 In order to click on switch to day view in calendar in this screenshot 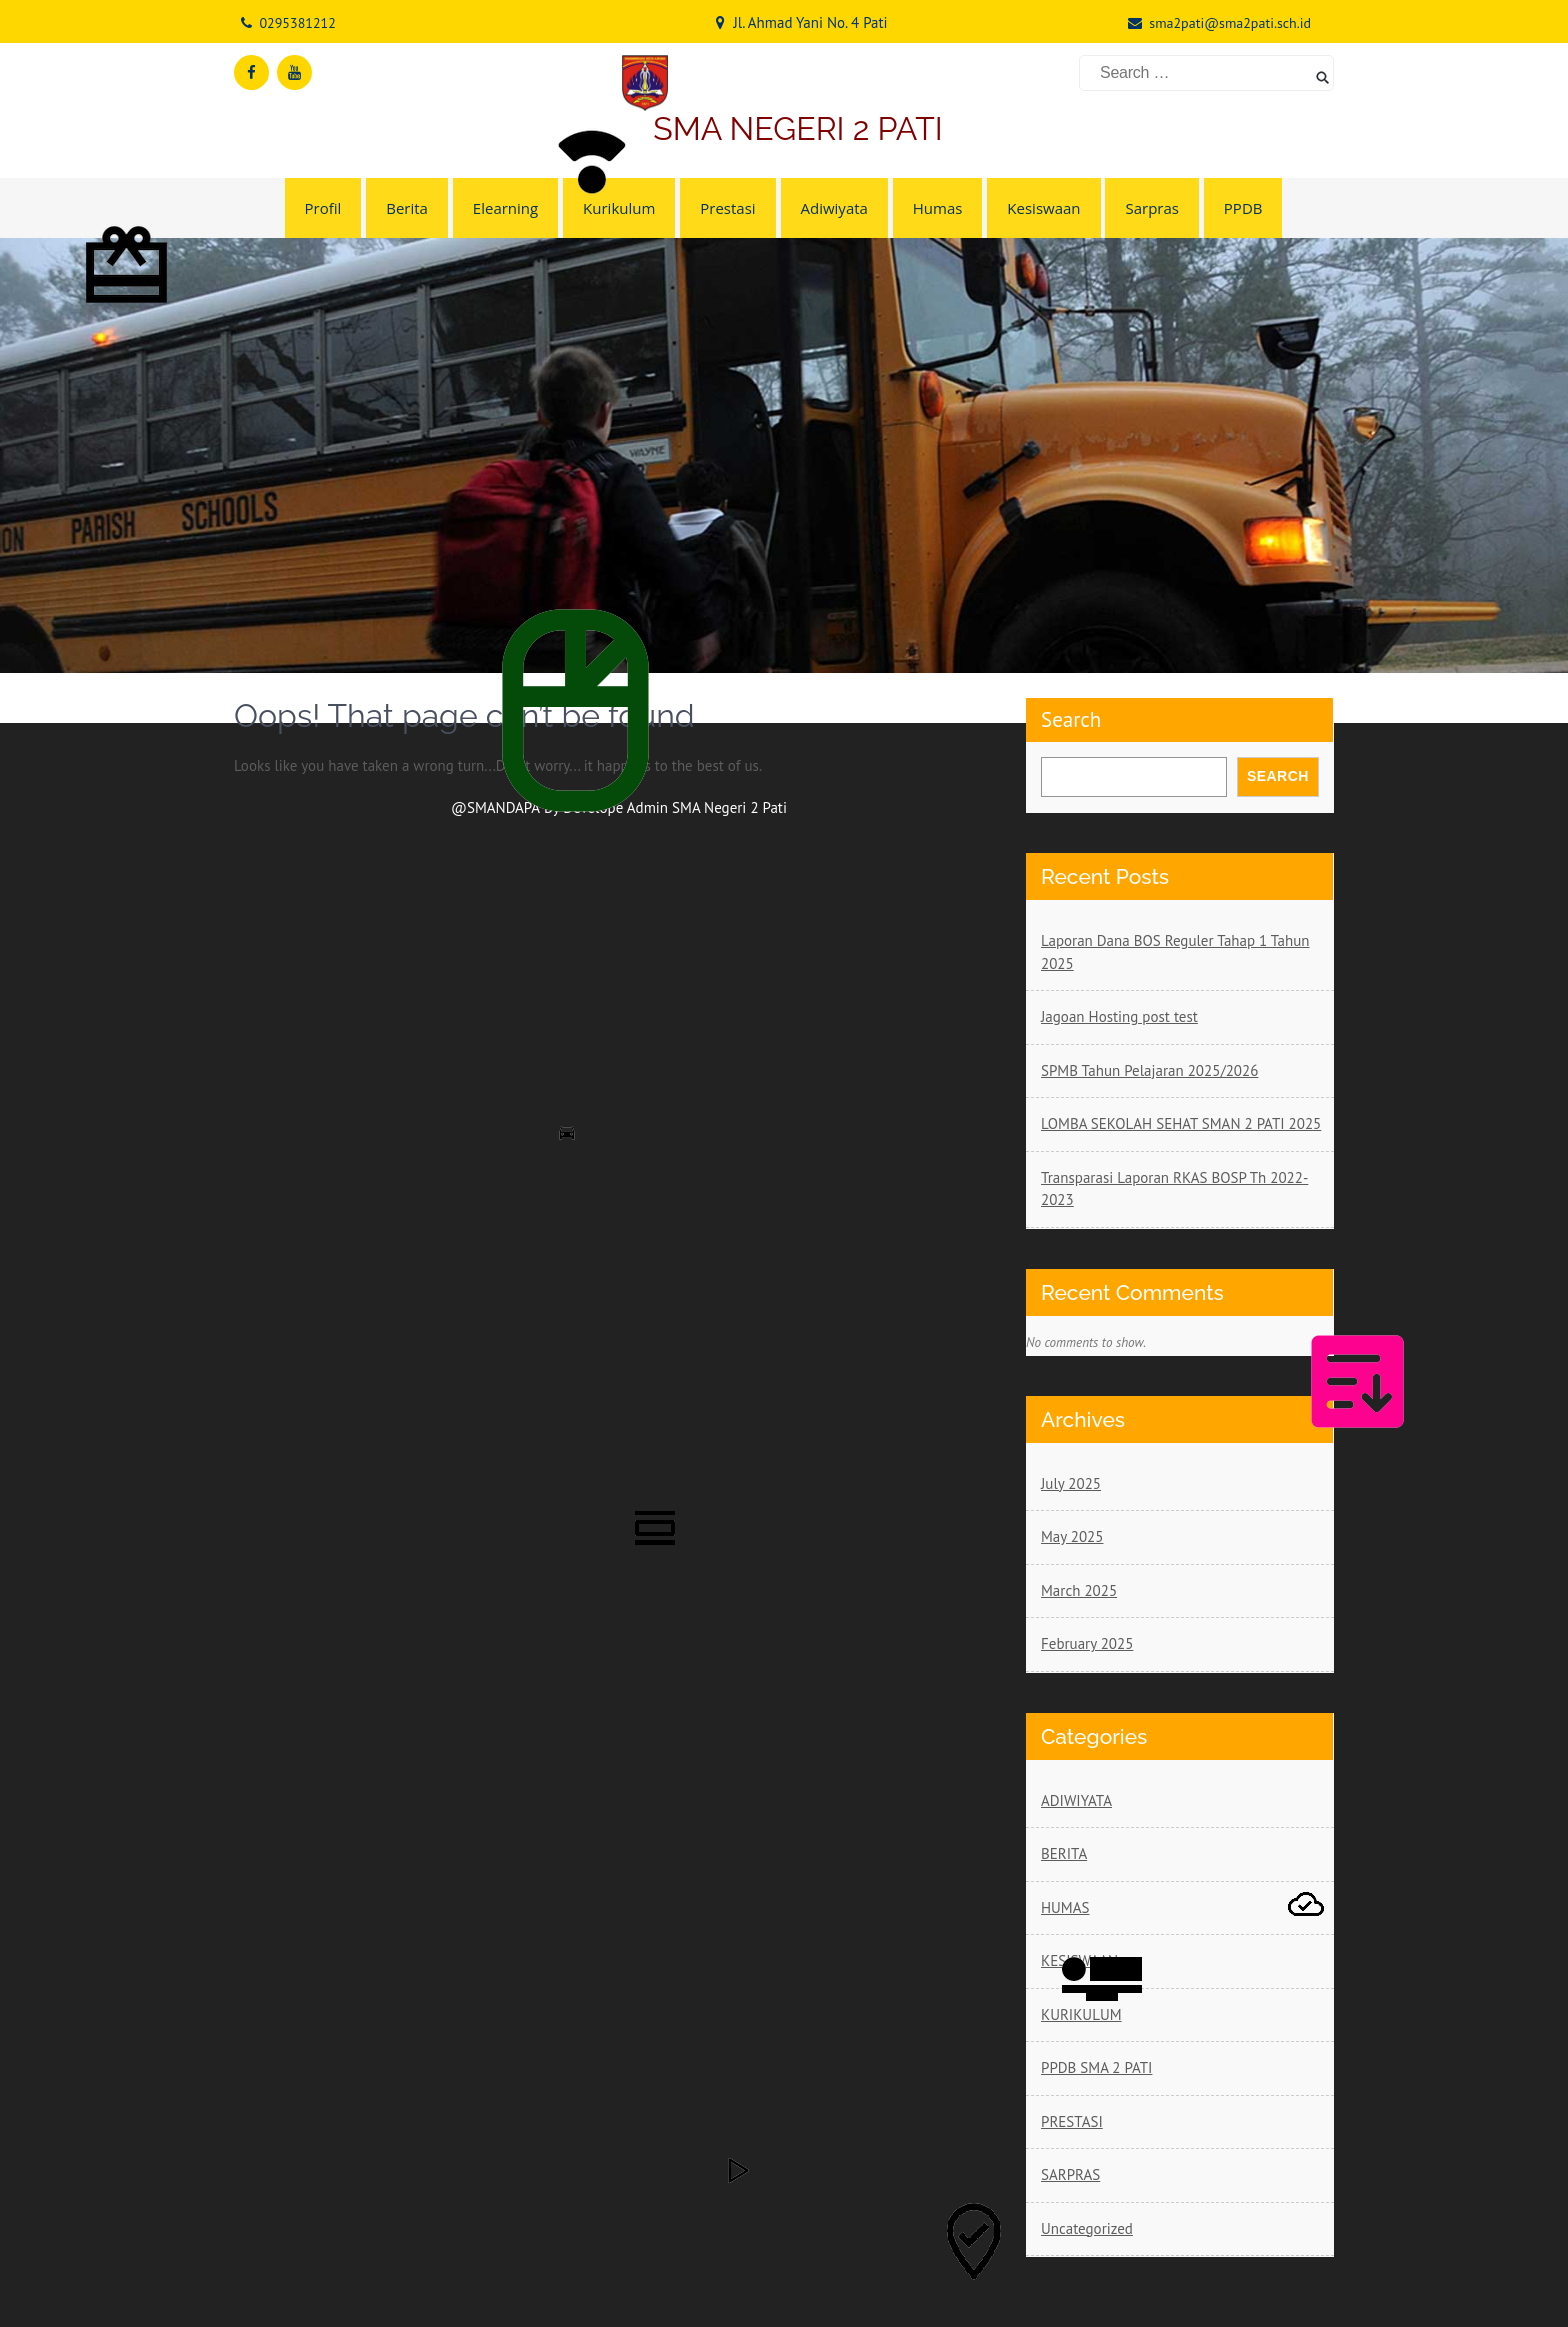, I will do `click(656, 1528)`.